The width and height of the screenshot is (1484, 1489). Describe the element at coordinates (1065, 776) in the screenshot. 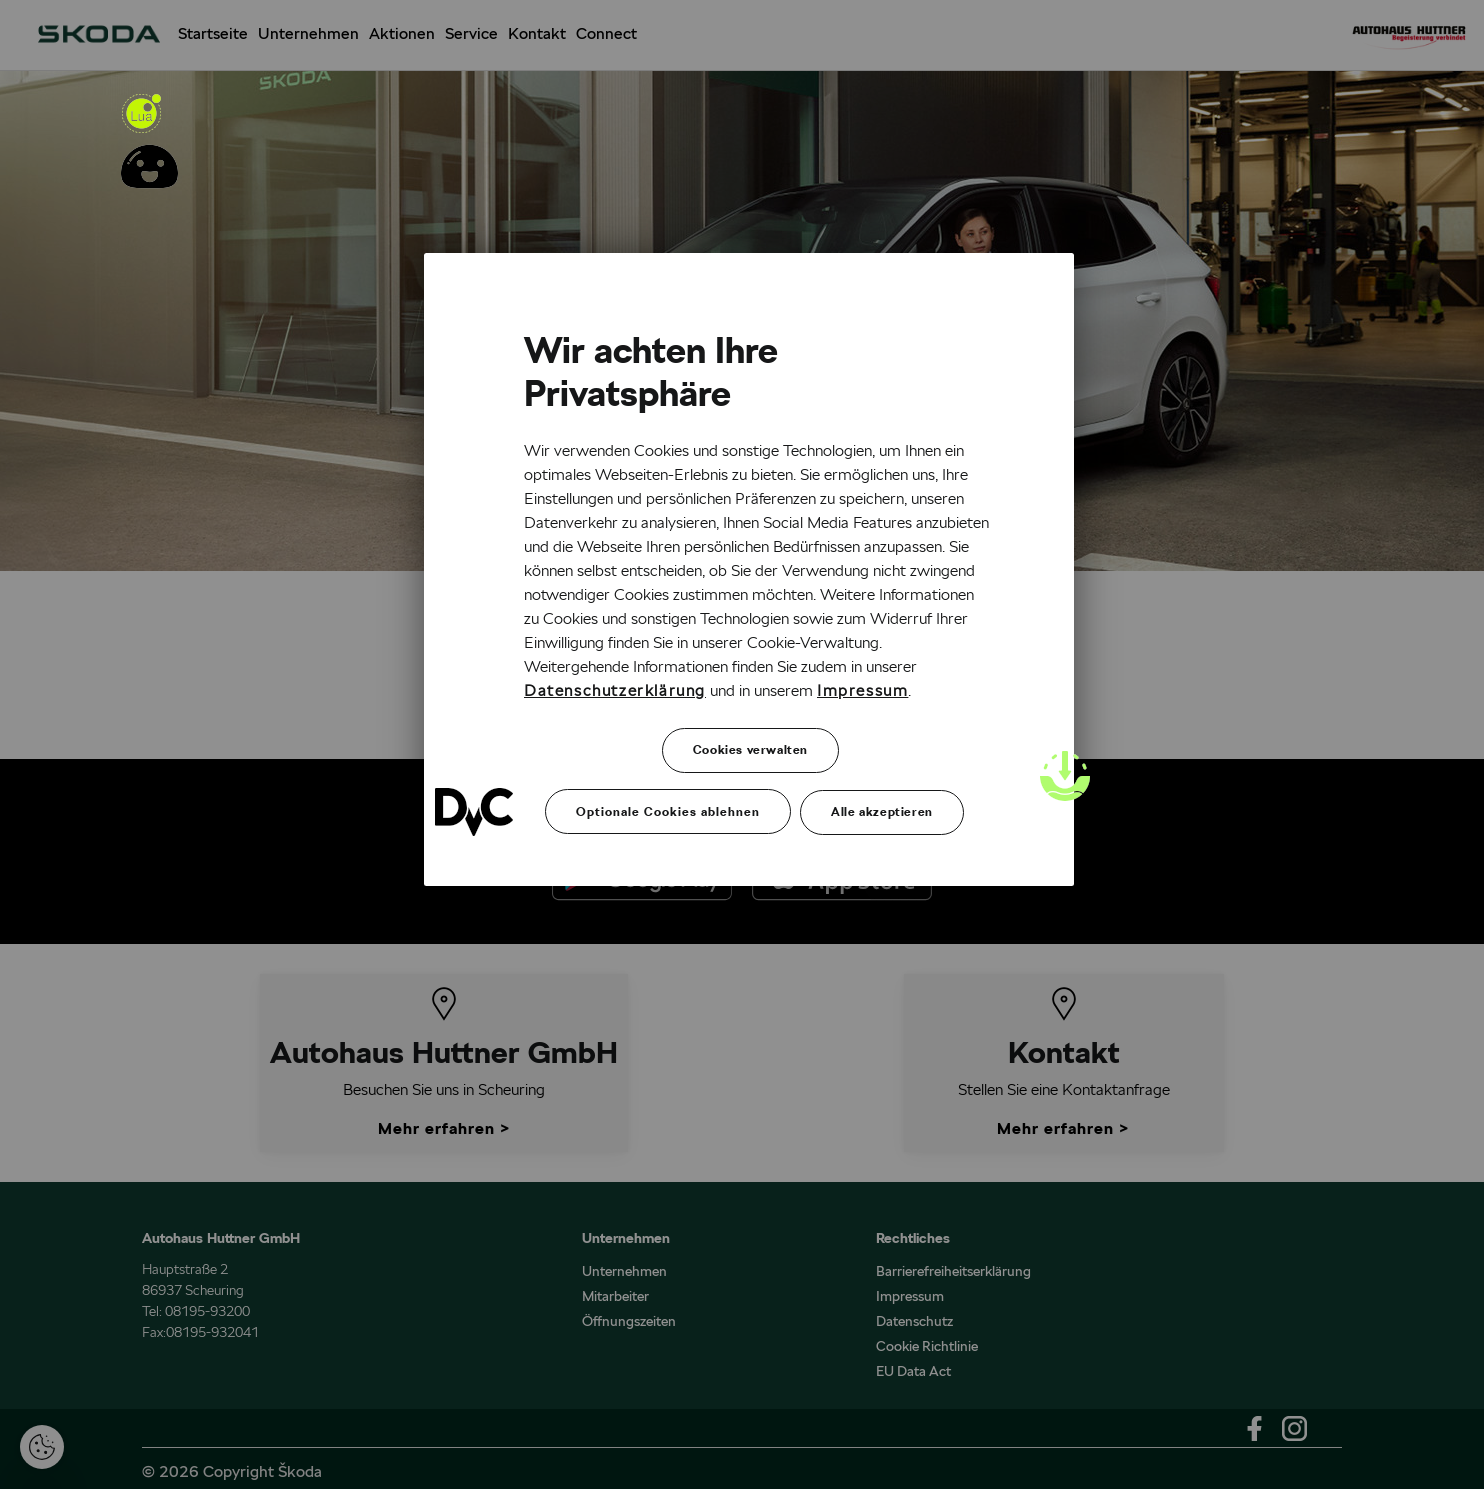

I see `open AB Download Manager application` at that location.